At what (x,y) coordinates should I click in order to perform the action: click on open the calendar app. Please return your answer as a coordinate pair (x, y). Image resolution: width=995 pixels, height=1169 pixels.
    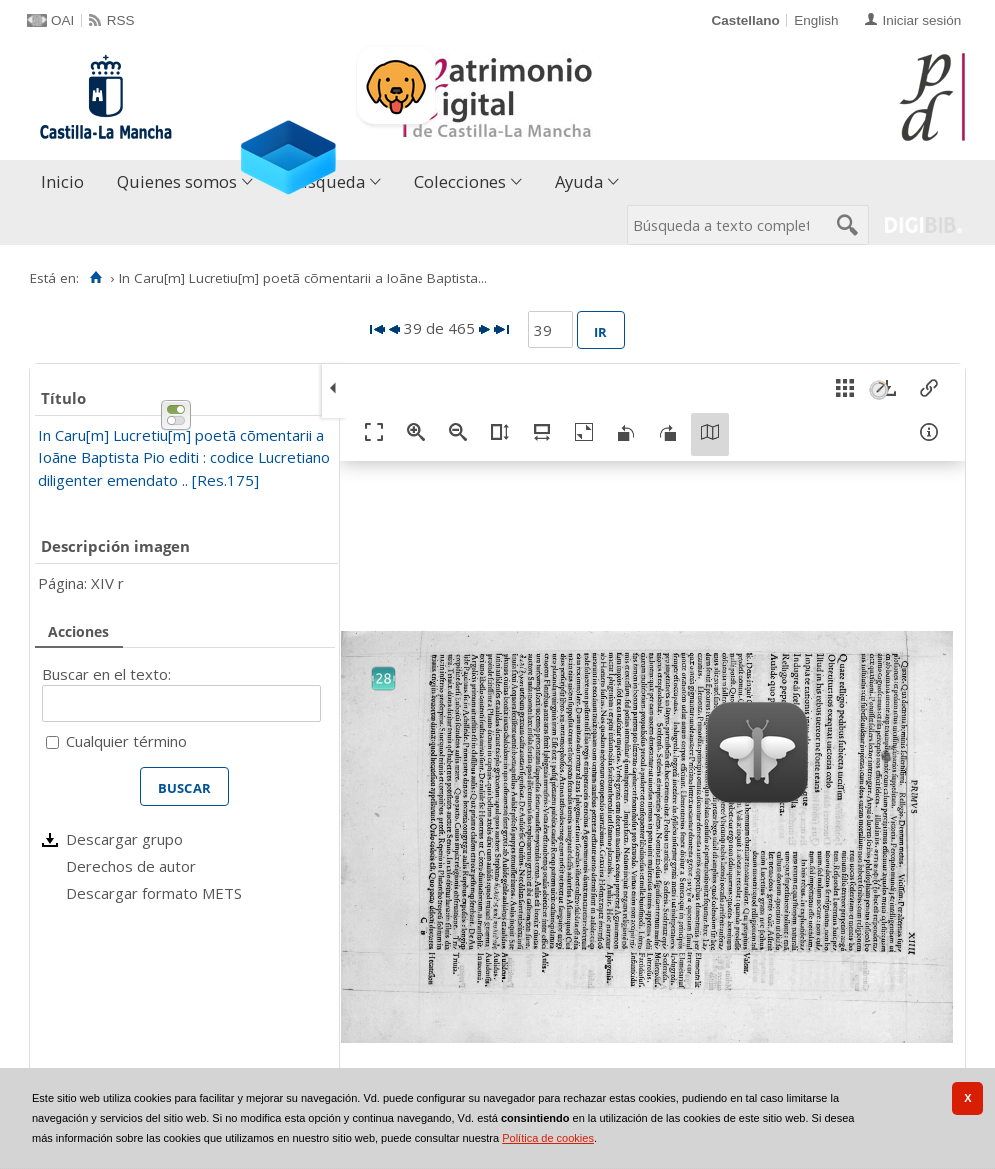
    Looking at the image, I should click on (383, 678).